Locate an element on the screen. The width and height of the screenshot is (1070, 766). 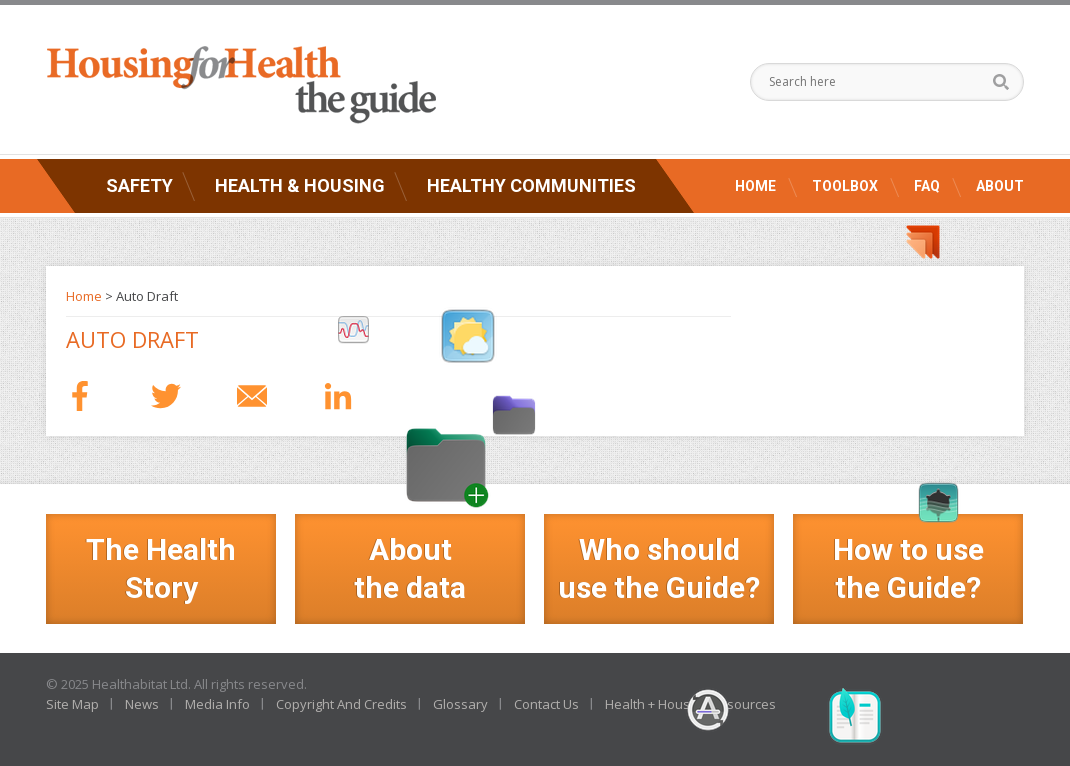
create a new folder is located at coordinates (446, 465).